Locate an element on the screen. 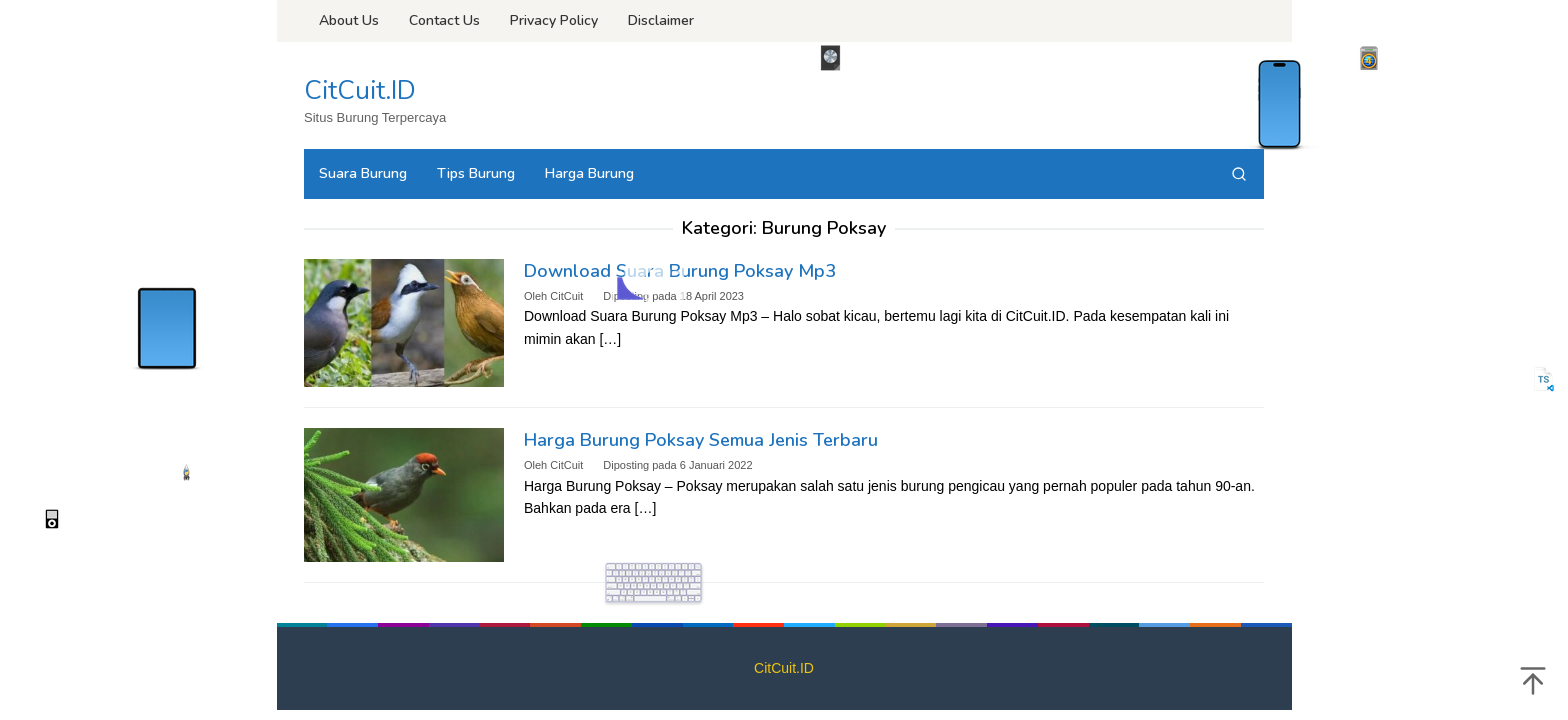 Image resolution: width=1568 pixels, height=720 pixels. generate or build a media library is located at coordinates (647, 272).